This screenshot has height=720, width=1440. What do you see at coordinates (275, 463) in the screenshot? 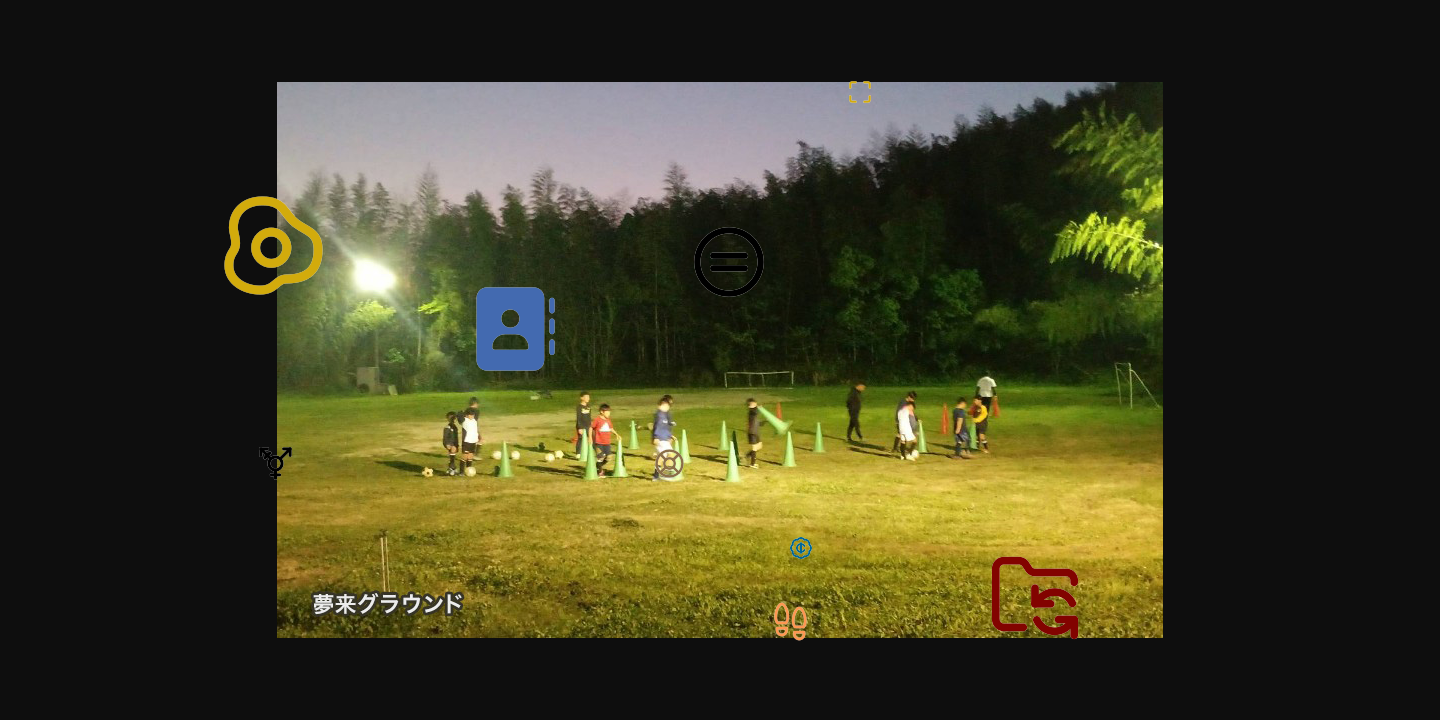
I see `select transgender as gender identity` at bounding box center [275, 463].